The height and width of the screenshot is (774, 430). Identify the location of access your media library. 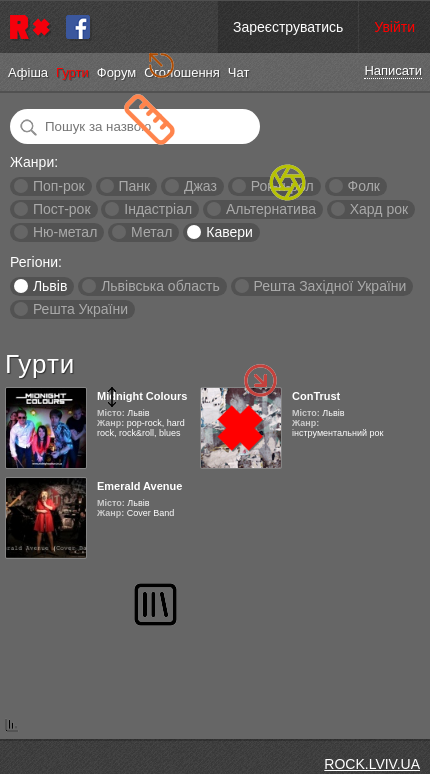
(155, 604).